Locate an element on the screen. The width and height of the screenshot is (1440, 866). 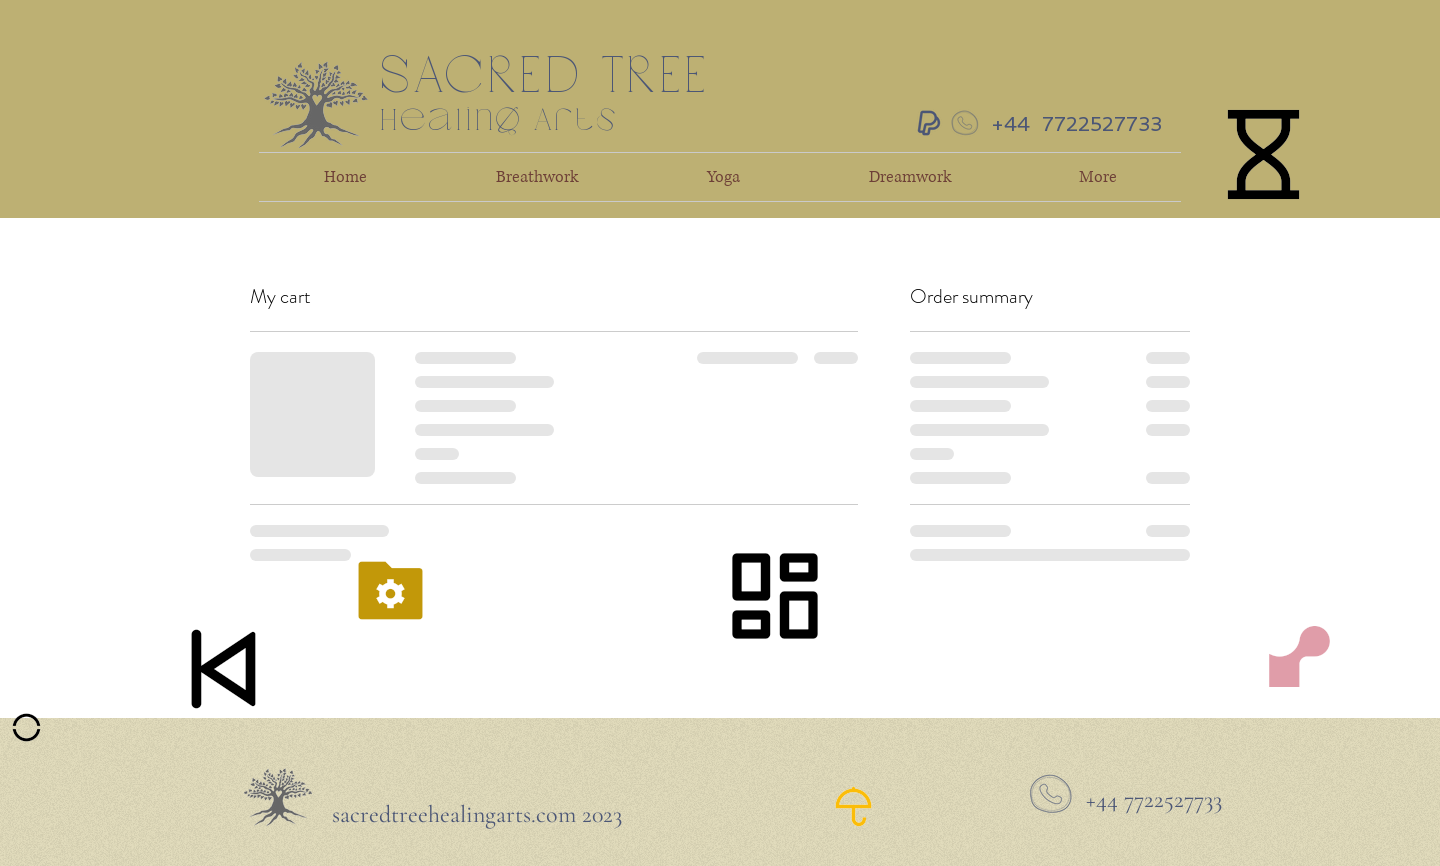
access the dashboard is located at coordinates (775, 596).